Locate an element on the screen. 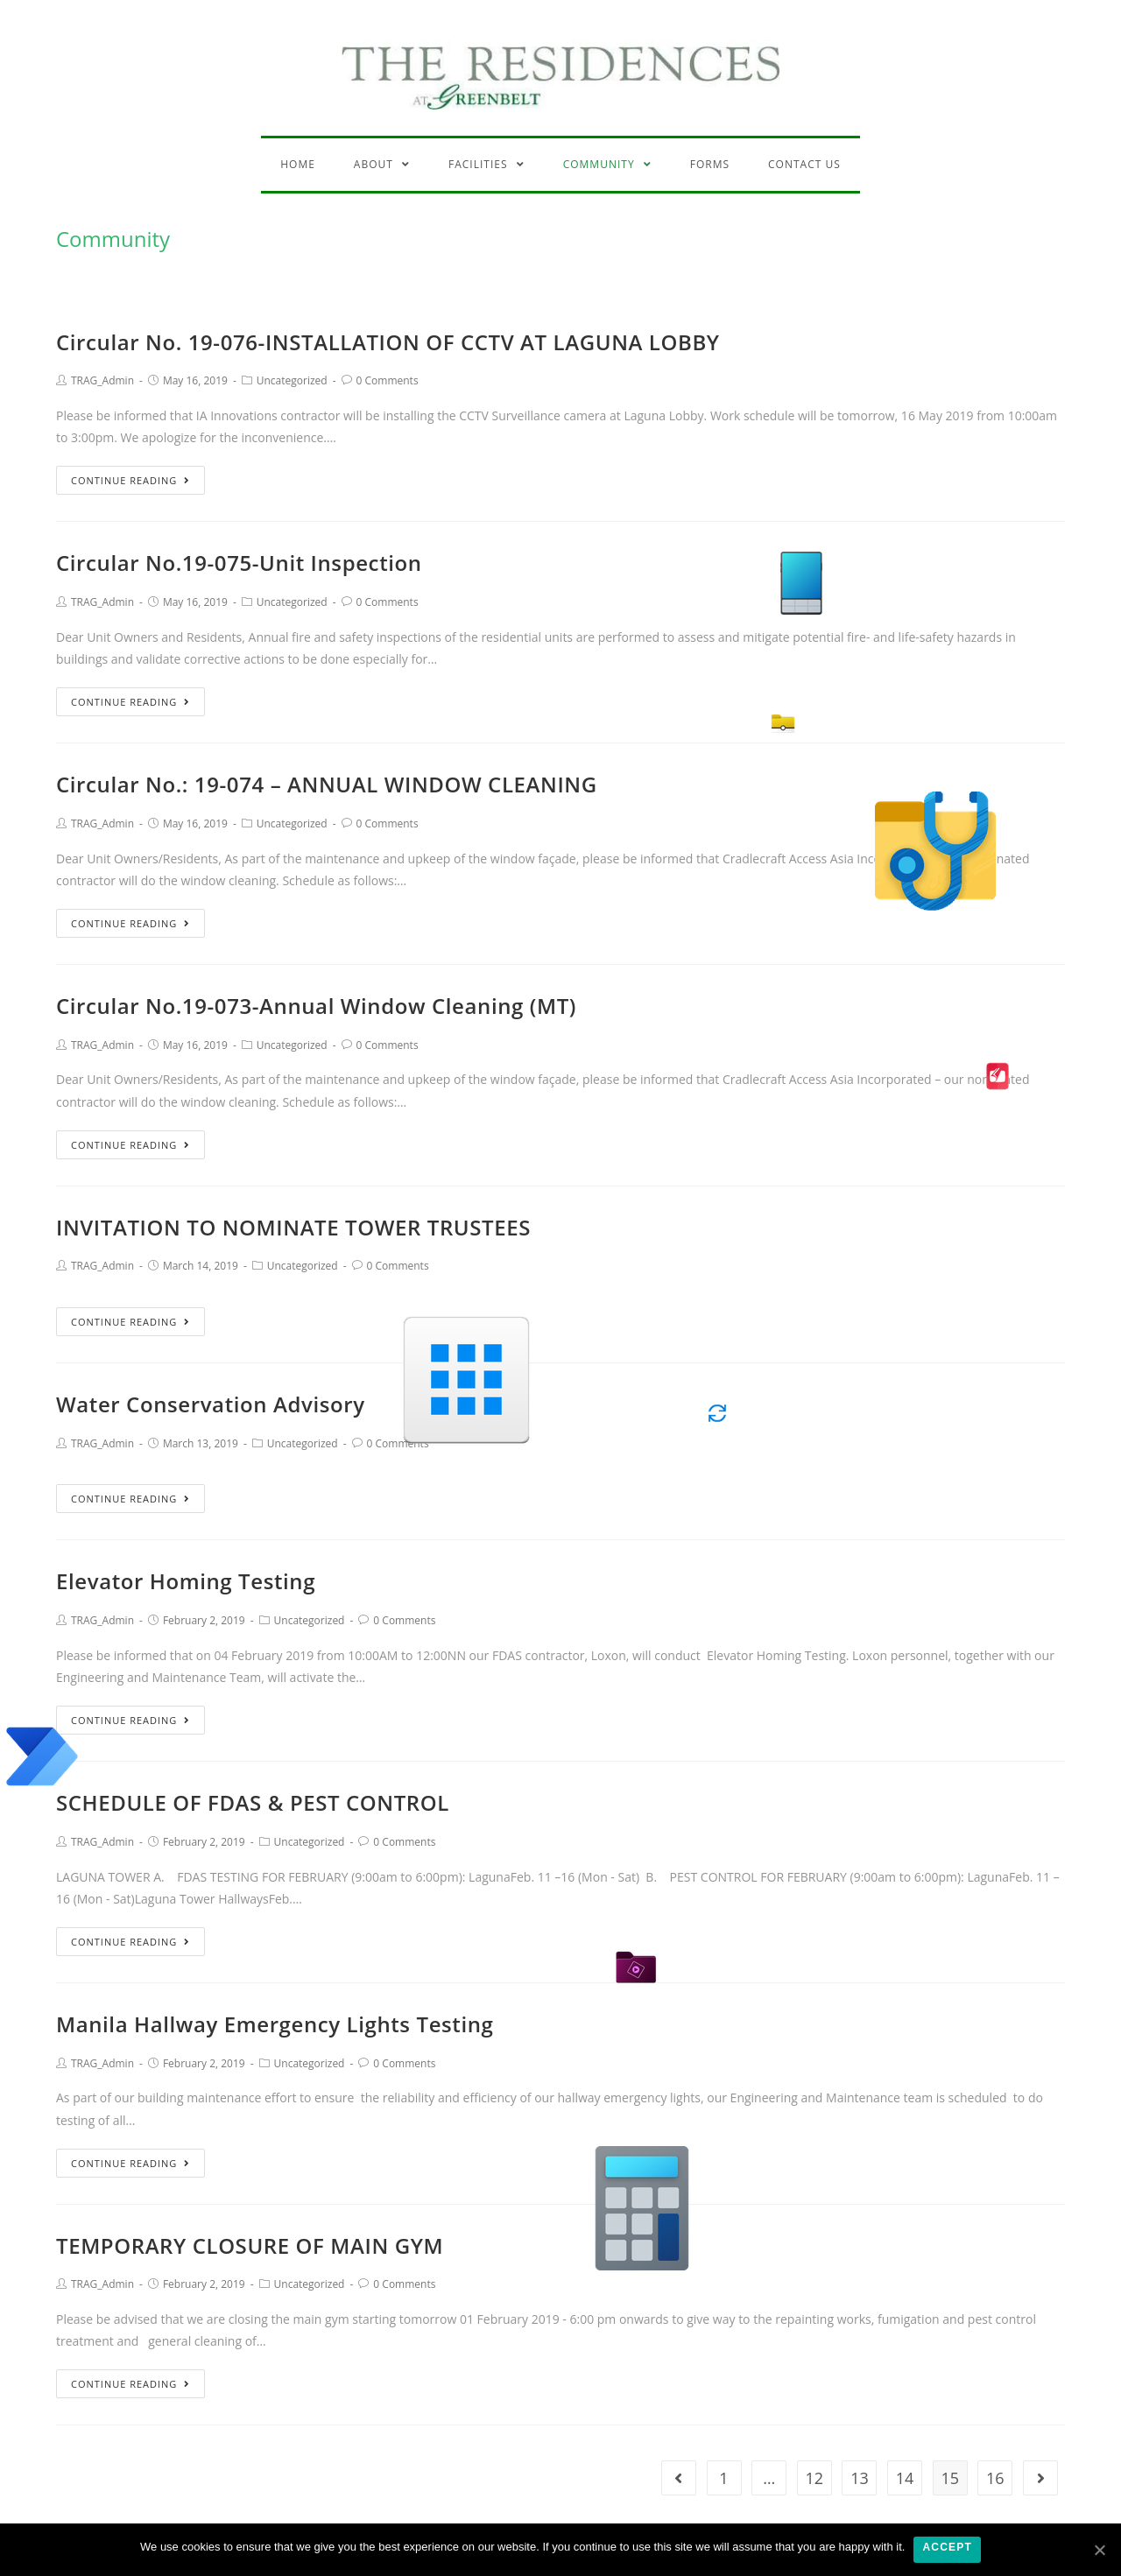 Image resolution: width=1121 pixels, height=2576 pixels. access mobile device settings is located at coordinates (801, 583).